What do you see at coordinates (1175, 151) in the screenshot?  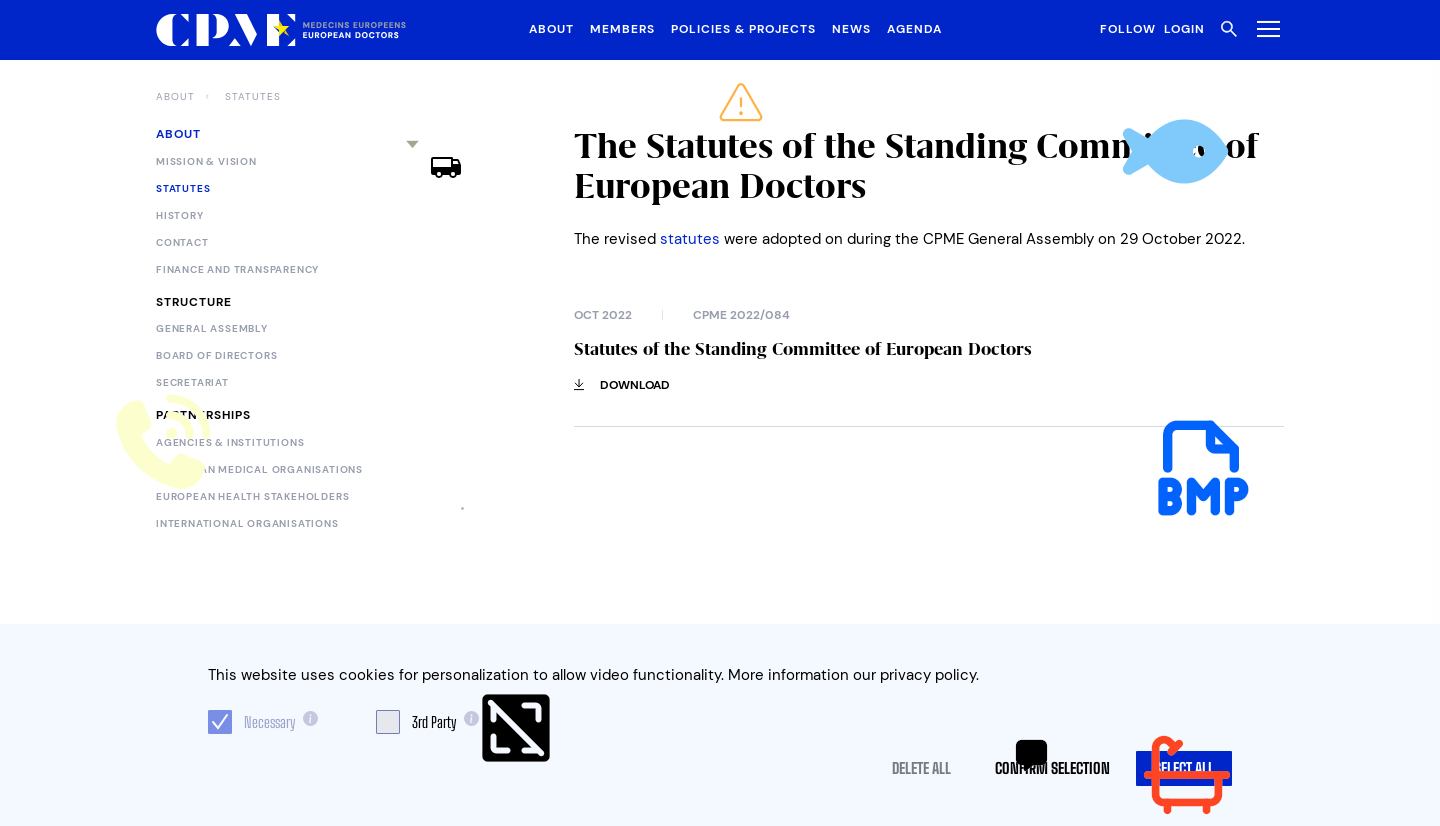 I see `indicates seafood or fish-related content` at bounding box center [1175, 151].